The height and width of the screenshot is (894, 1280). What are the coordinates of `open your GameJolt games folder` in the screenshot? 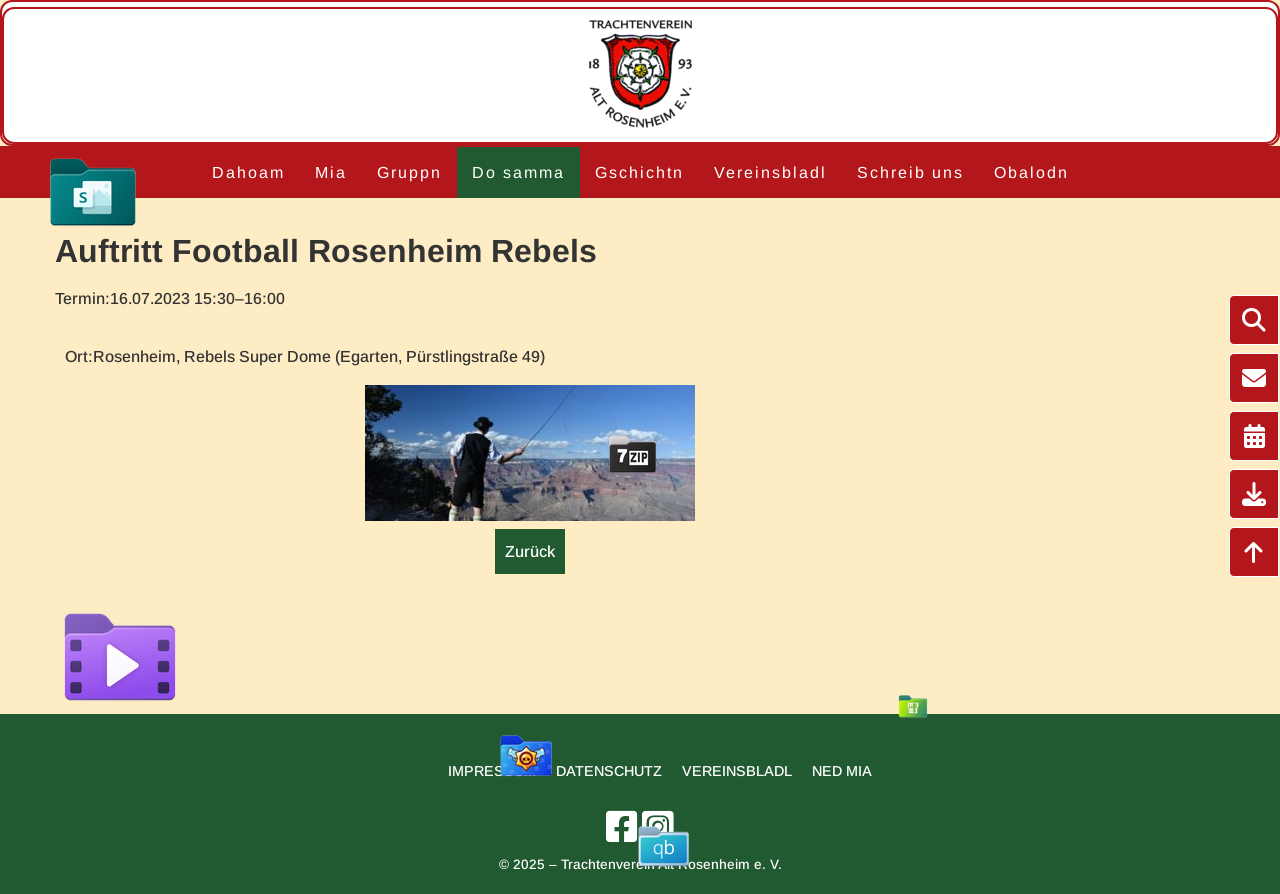 It's located at (913, 707).